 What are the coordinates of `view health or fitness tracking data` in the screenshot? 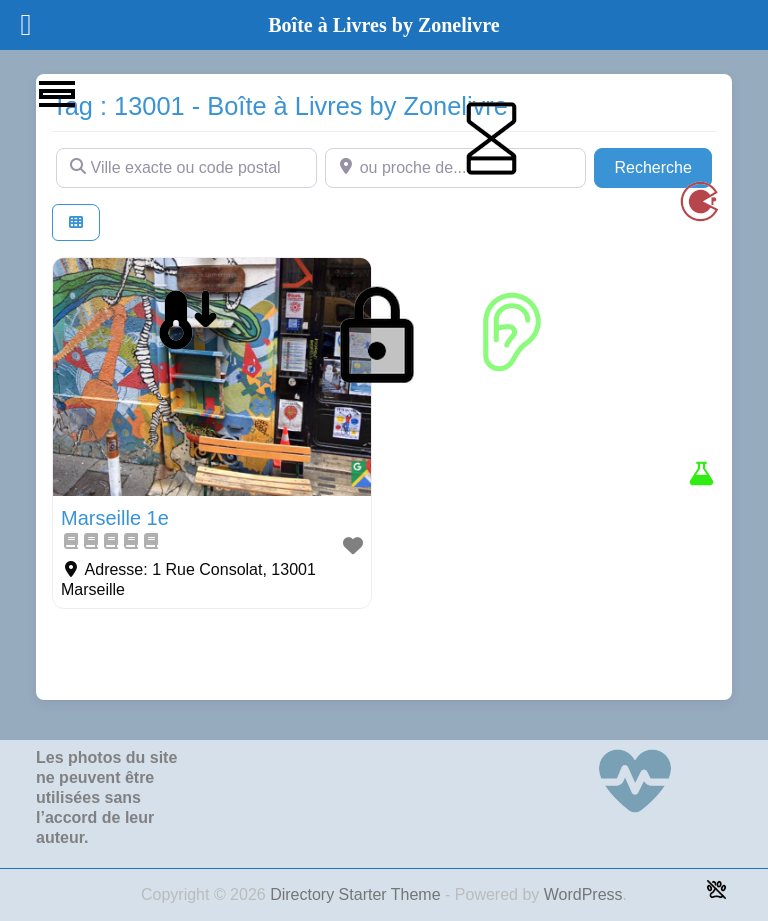 It's located at (635, 781).